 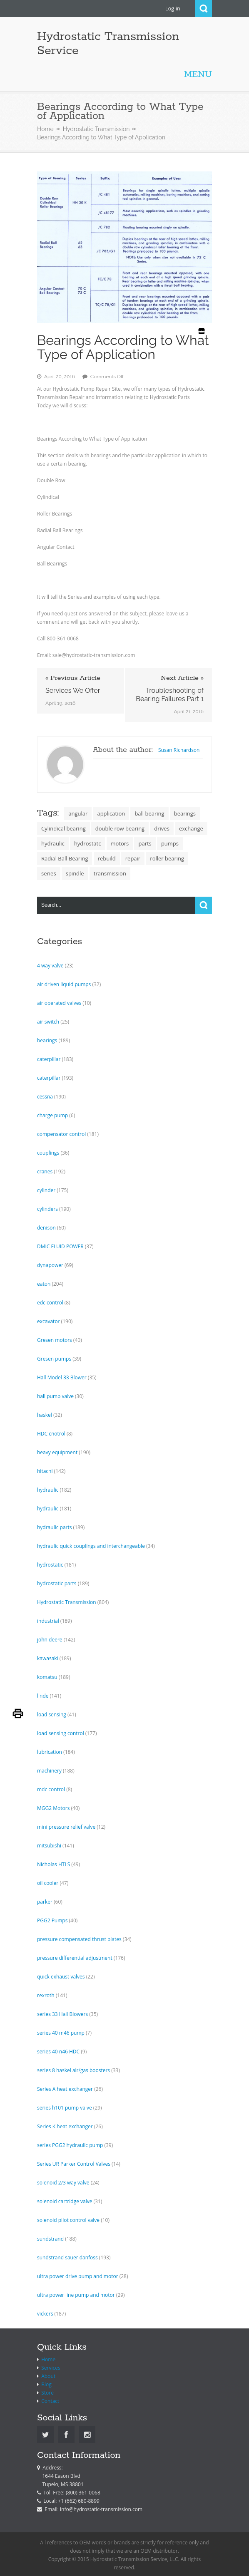 What do you see at coordinates (18, 1713) in the screenshot?
I see `print the current document or page` at bounding box center [18, 1713].